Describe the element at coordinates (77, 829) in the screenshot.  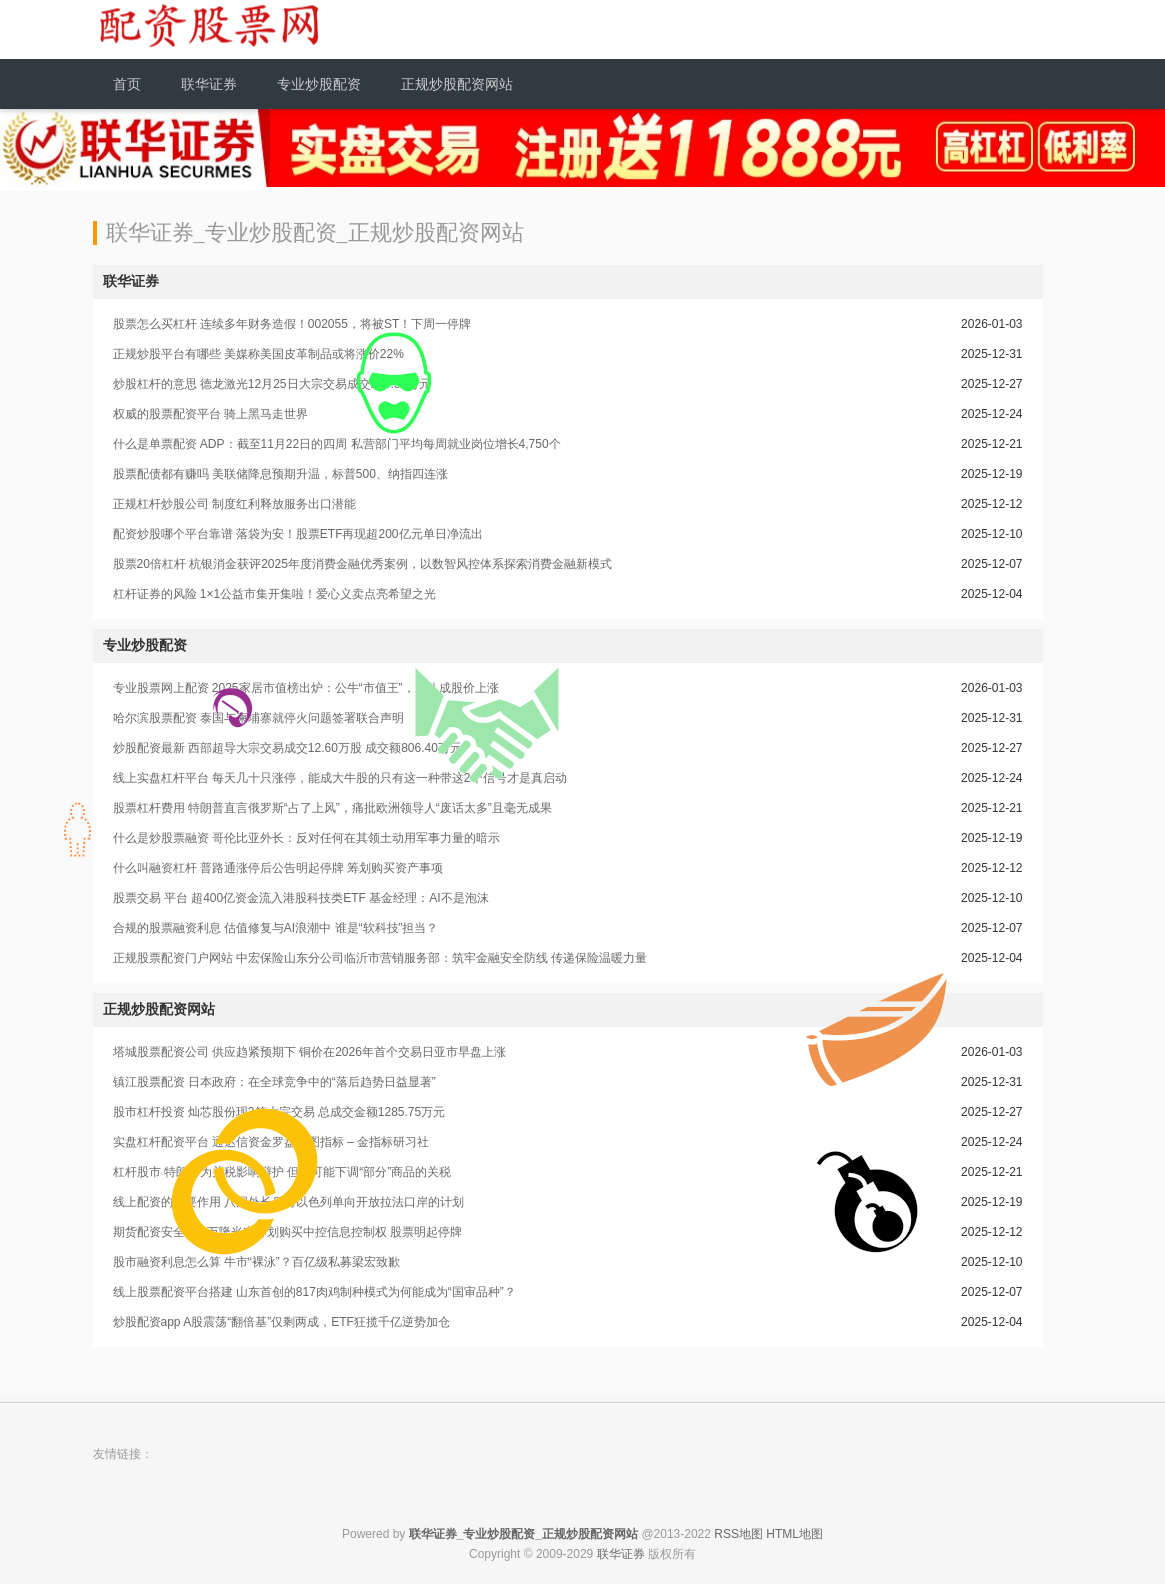
I see `toggle invisibility or stealth mode` at that location.